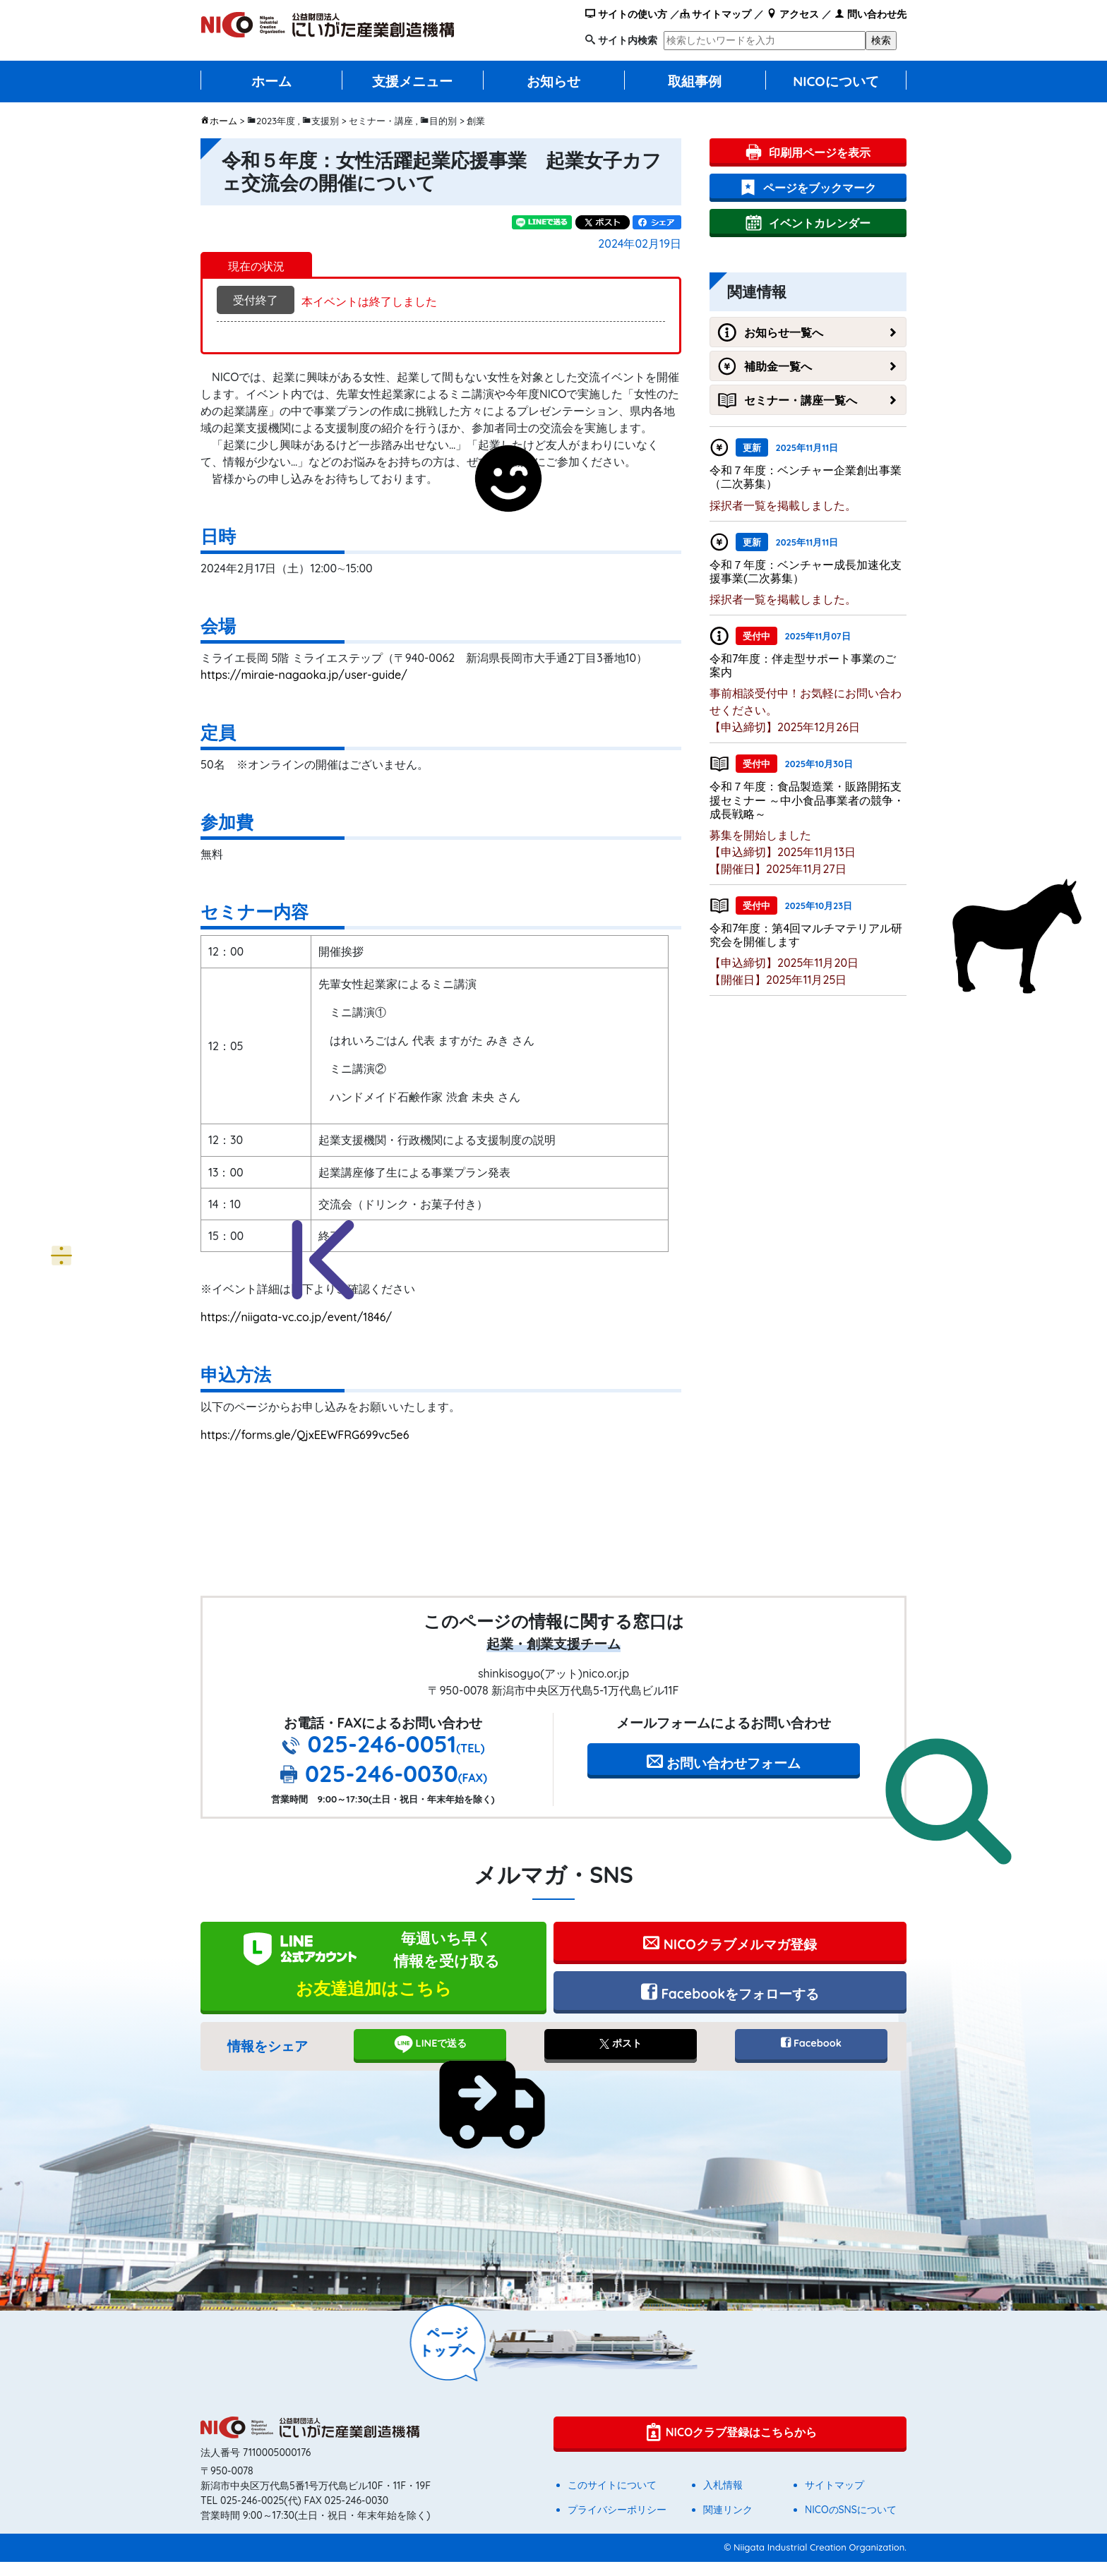 The height and width of the screenshot is (2576, 1107). Describe the element at coordinates (492, 2102) in the screenshot. I see `track outgoing shipment` at that location.